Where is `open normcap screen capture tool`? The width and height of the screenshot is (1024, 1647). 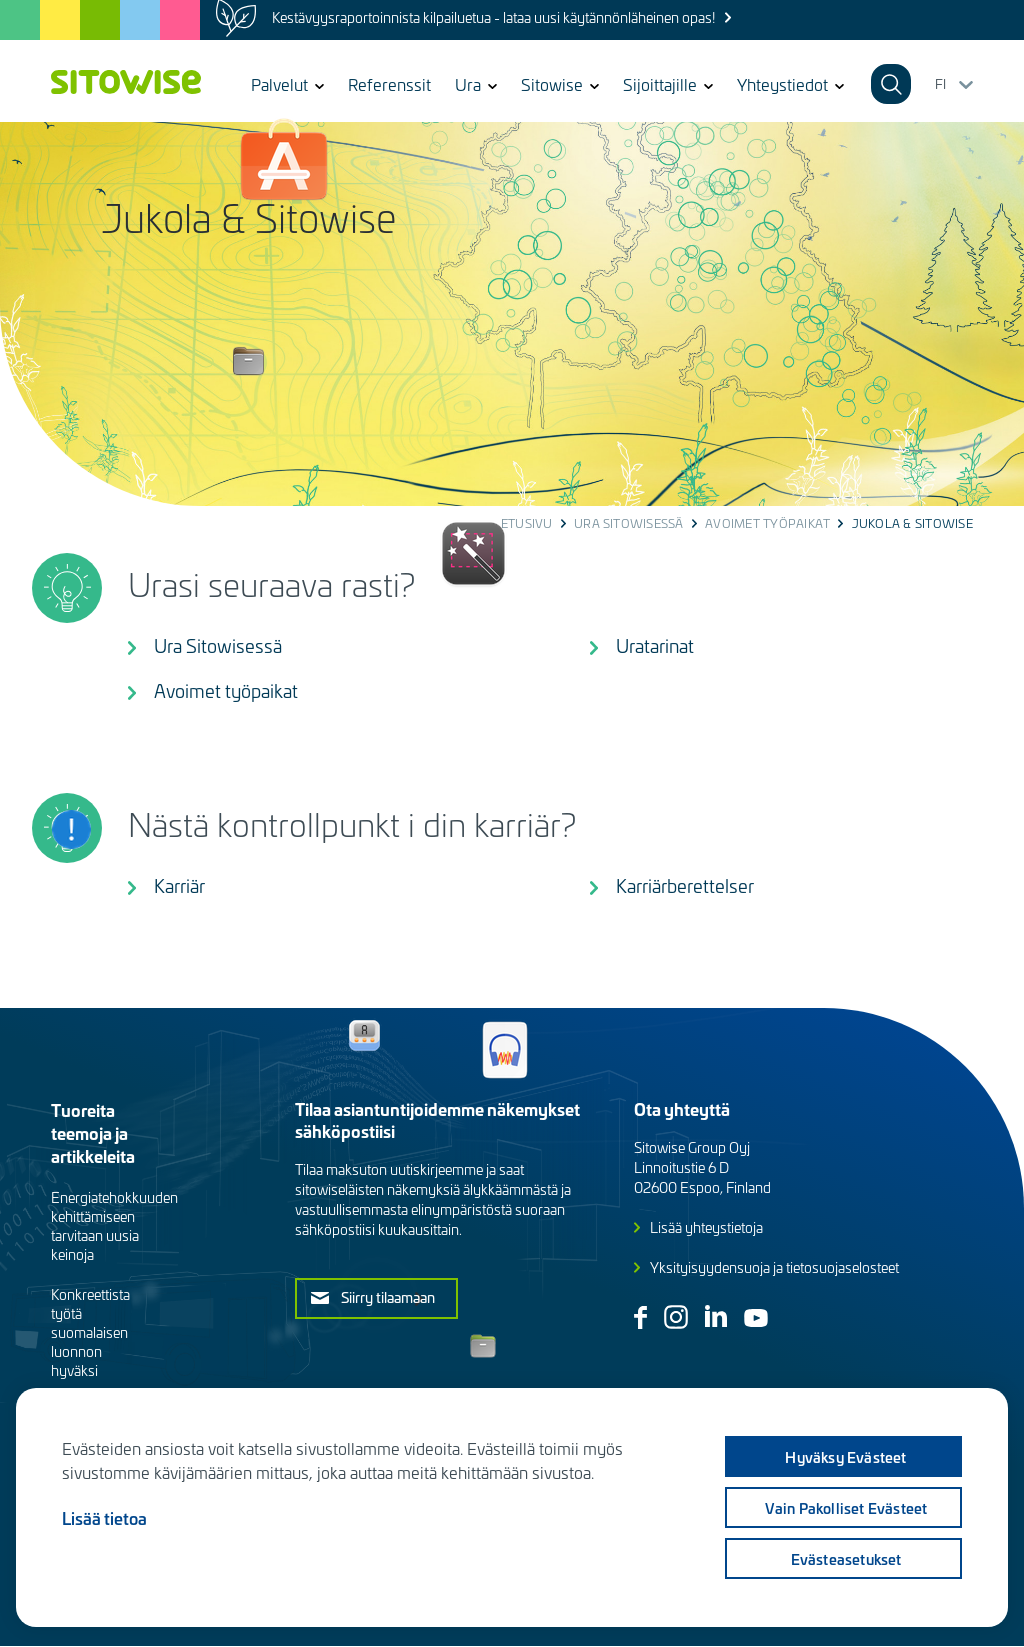
open normcap screen capture tool is located at coordinates (473, 553).